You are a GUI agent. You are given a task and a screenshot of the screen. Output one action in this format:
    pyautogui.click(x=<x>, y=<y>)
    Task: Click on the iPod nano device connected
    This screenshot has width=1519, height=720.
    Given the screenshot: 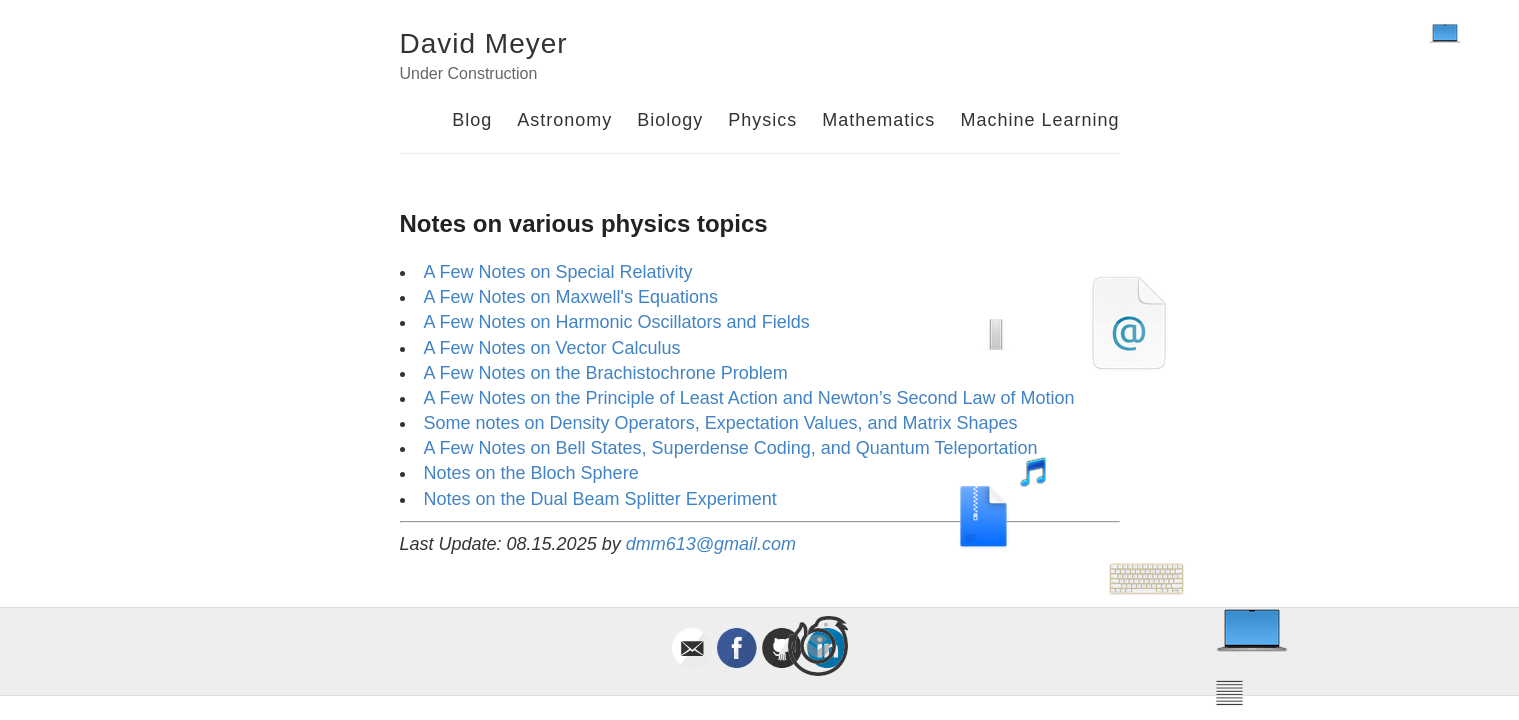 What is the action you would take?
    pyautogui.click(x=996, y=335)
    